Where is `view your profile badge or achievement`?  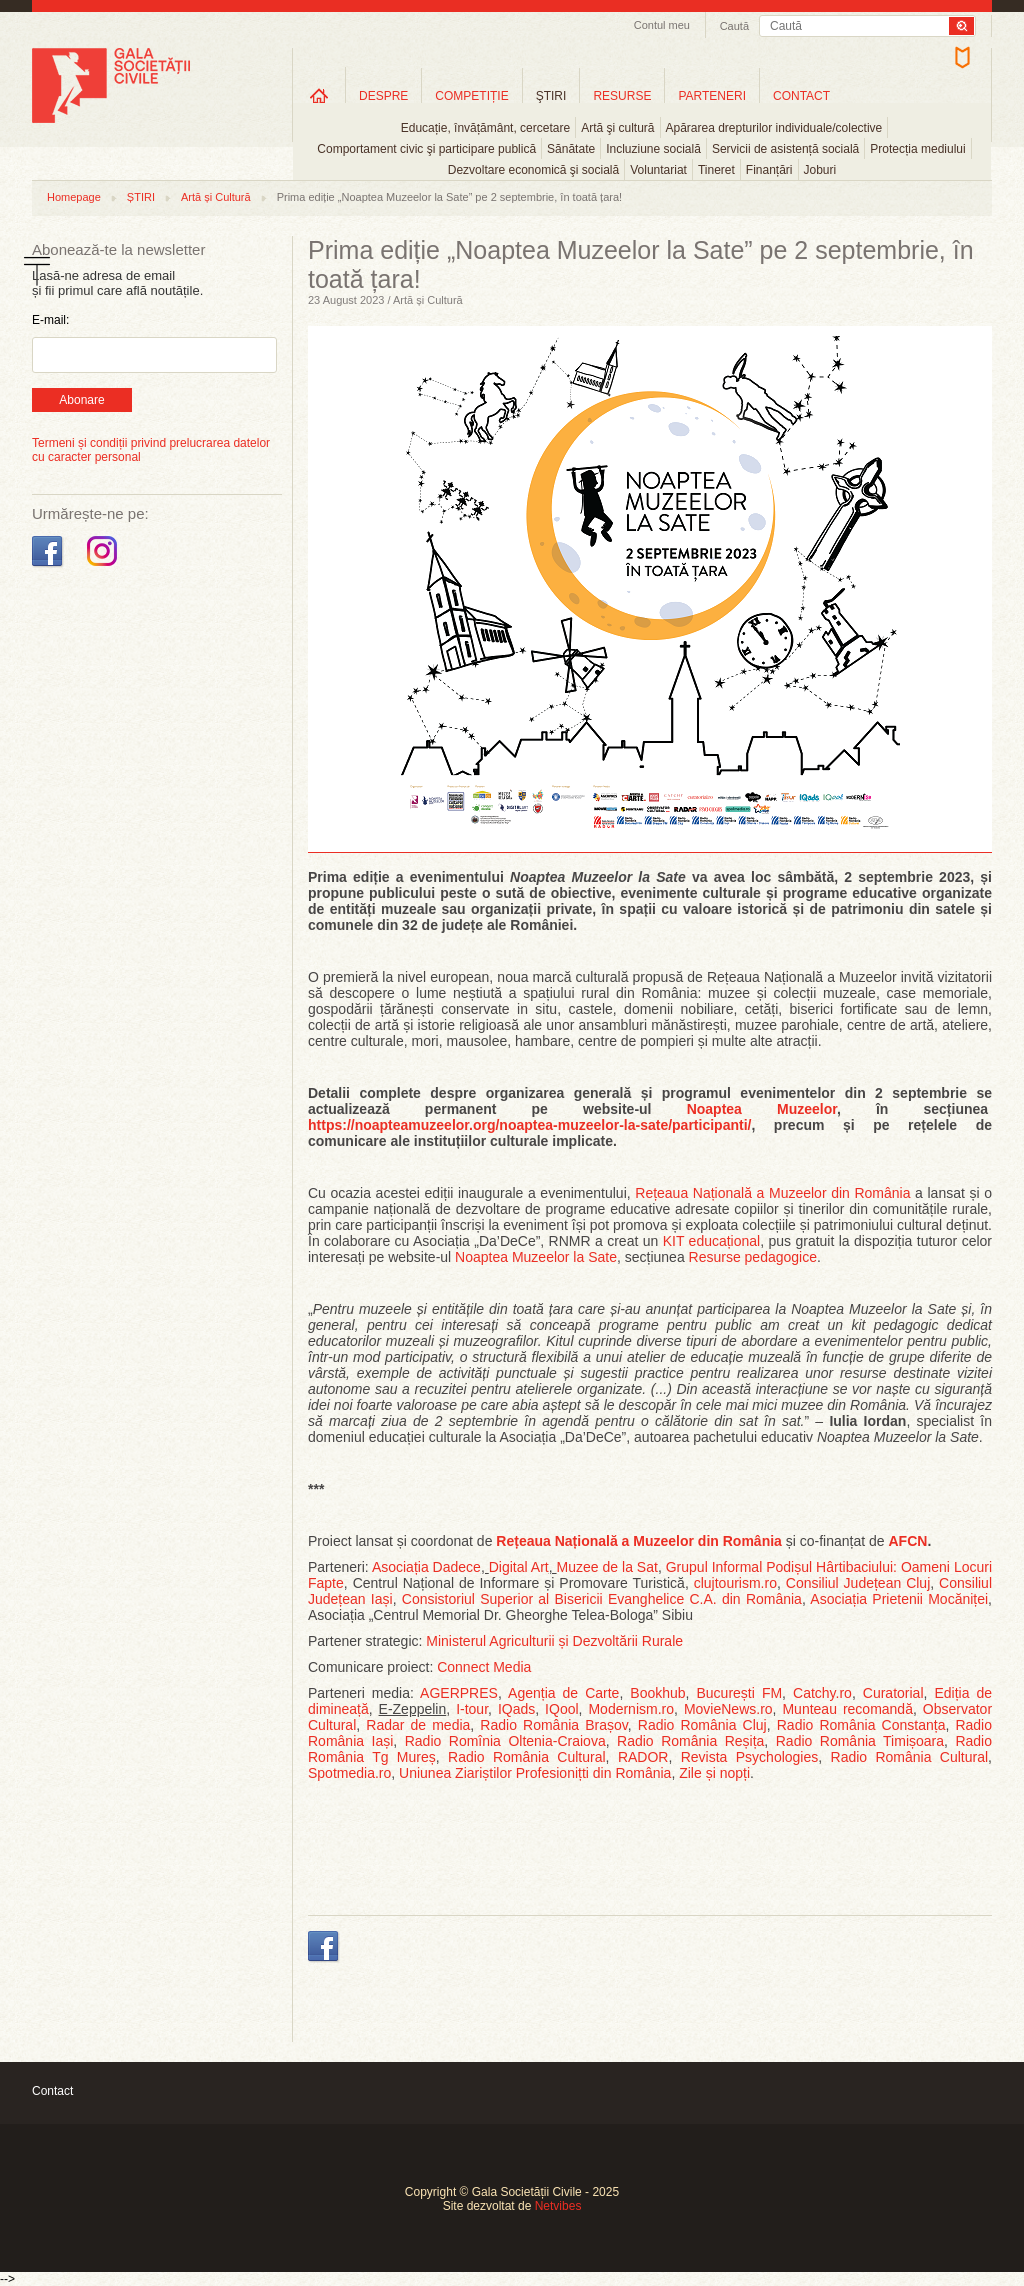 view your profile badge or achievement is located at coordinates (962, 57).